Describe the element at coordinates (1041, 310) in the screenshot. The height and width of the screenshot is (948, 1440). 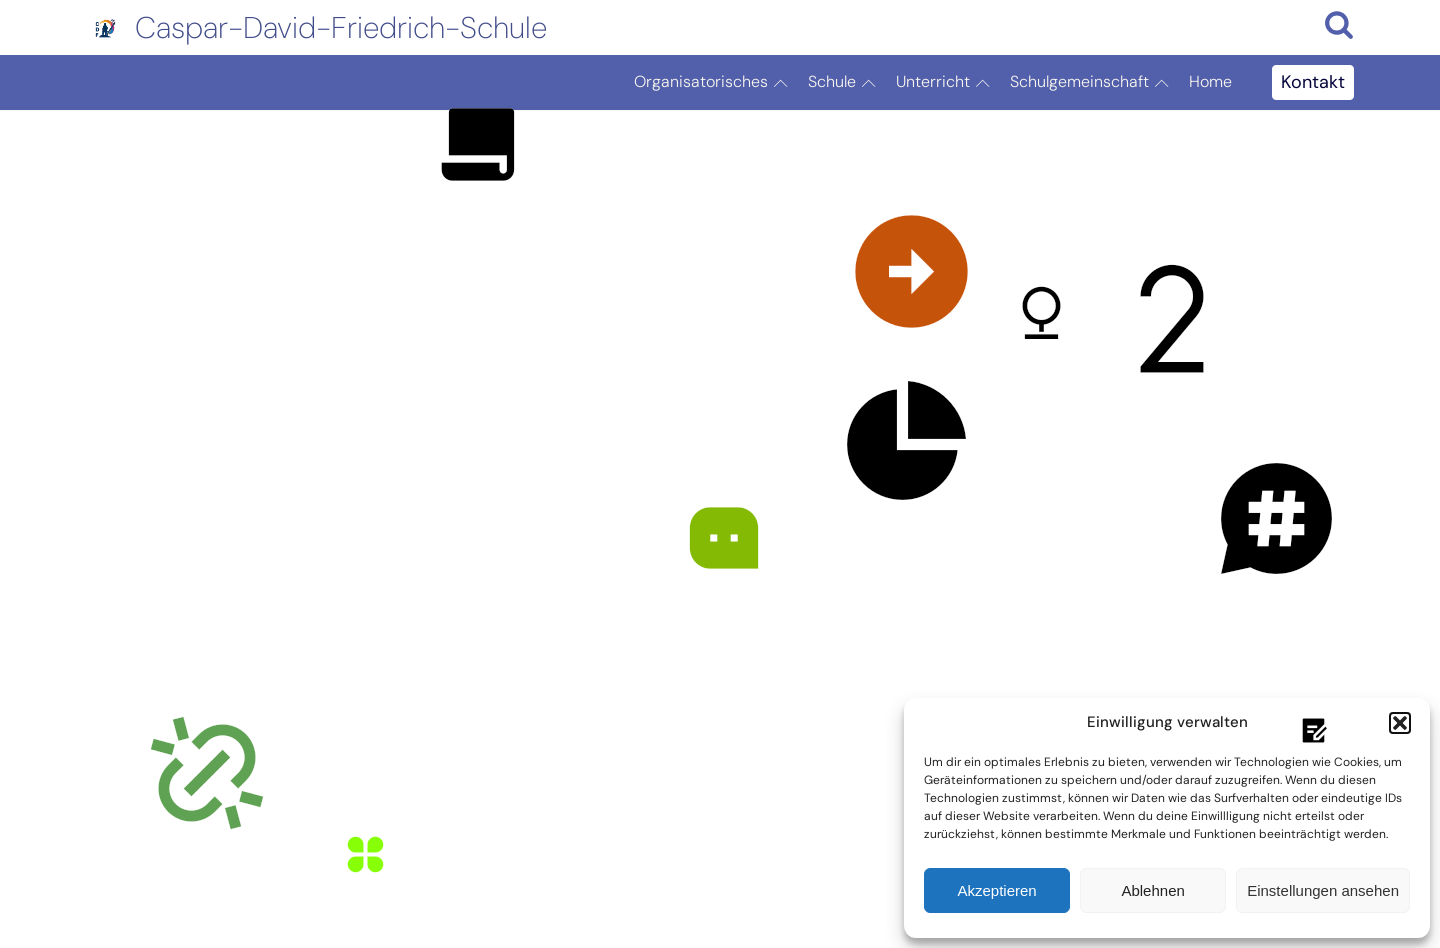
I see `mark a location on the map` at that location.